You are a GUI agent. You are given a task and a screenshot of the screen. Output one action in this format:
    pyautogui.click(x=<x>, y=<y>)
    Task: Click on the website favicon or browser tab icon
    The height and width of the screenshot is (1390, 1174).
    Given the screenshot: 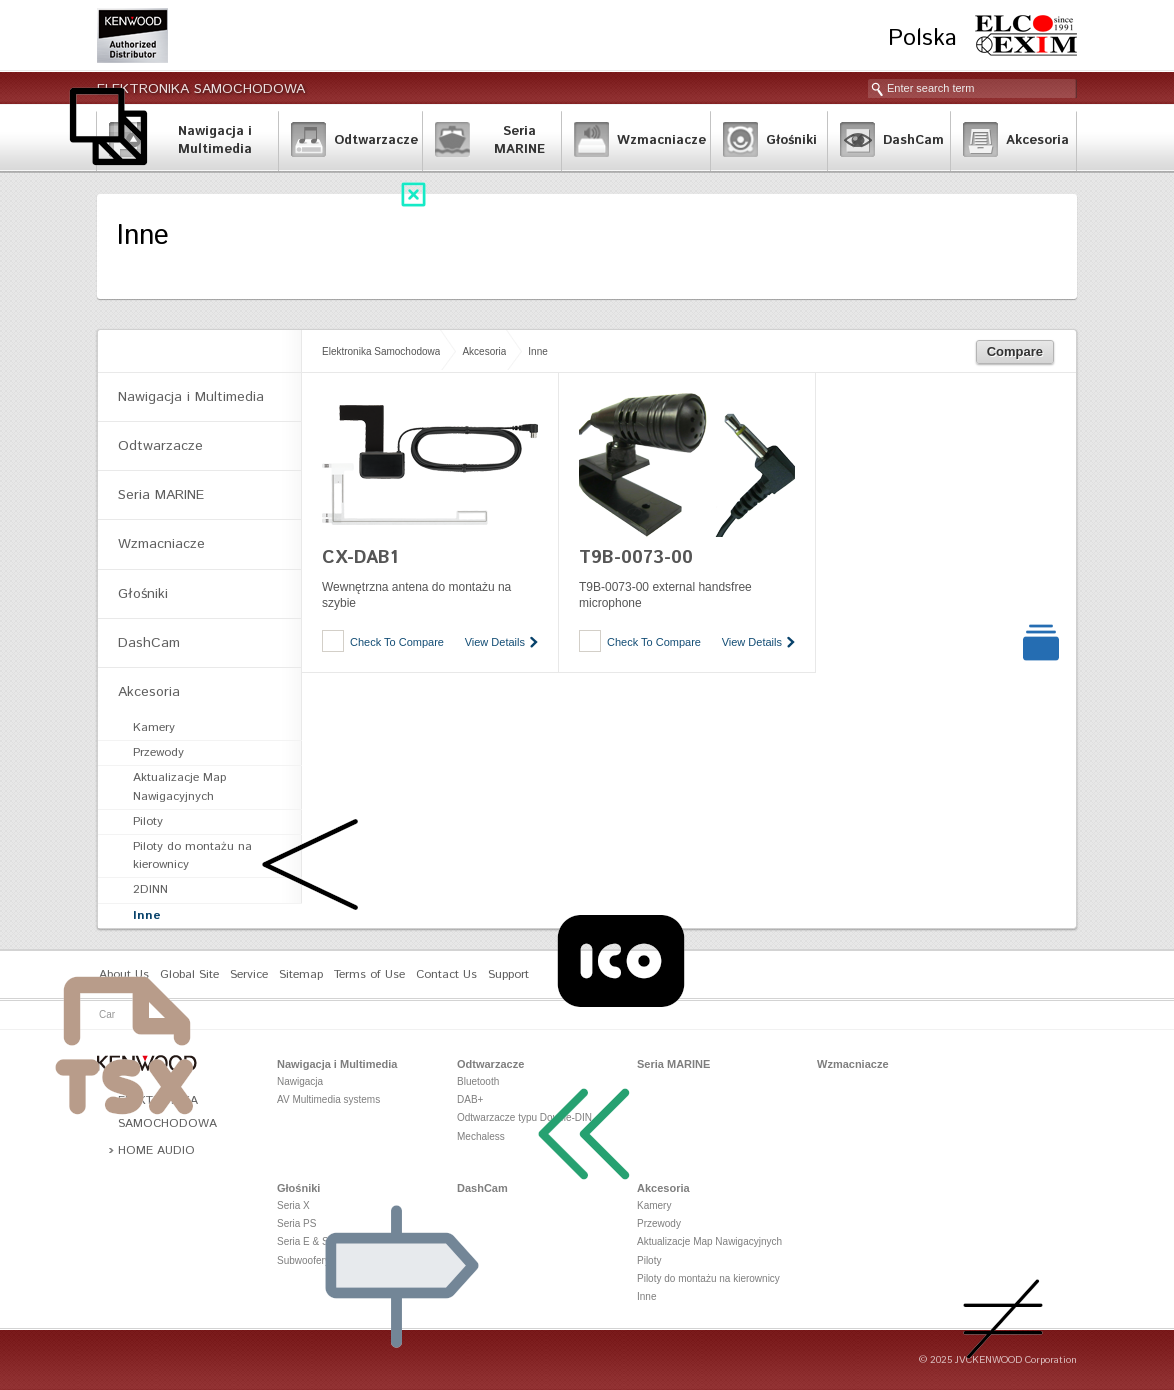 What is the action you would take?
    pyautogui.click(x=621, y=961)
    